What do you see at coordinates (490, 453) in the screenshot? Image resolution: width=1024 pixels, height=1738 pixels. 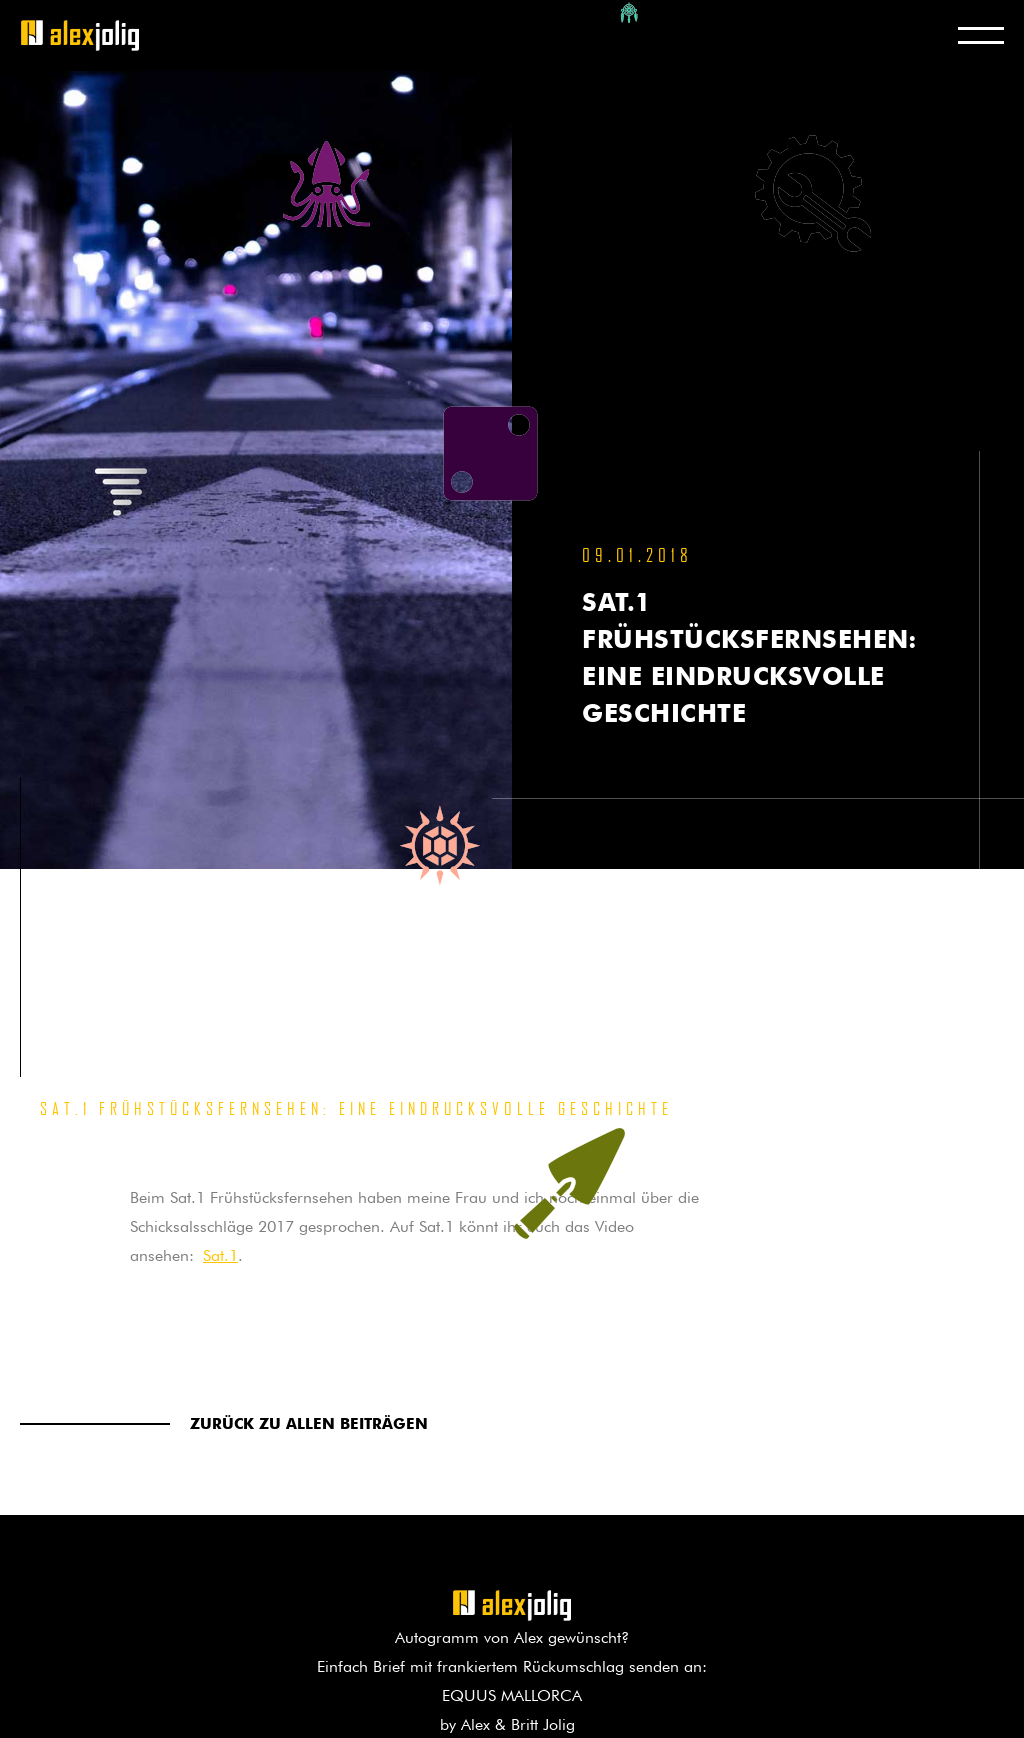 I see `roll the dice or randomize` at bounding box center [490, 453].